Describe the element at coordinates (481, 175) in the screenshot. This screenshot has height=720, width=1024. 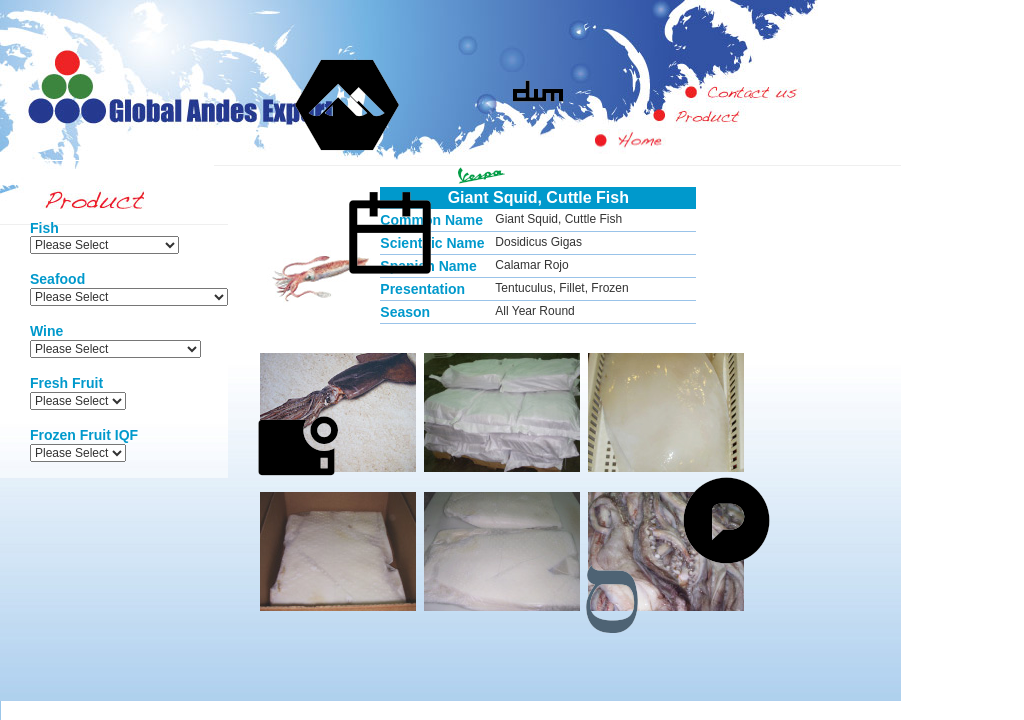
I see `vespa brand logo` at that location.